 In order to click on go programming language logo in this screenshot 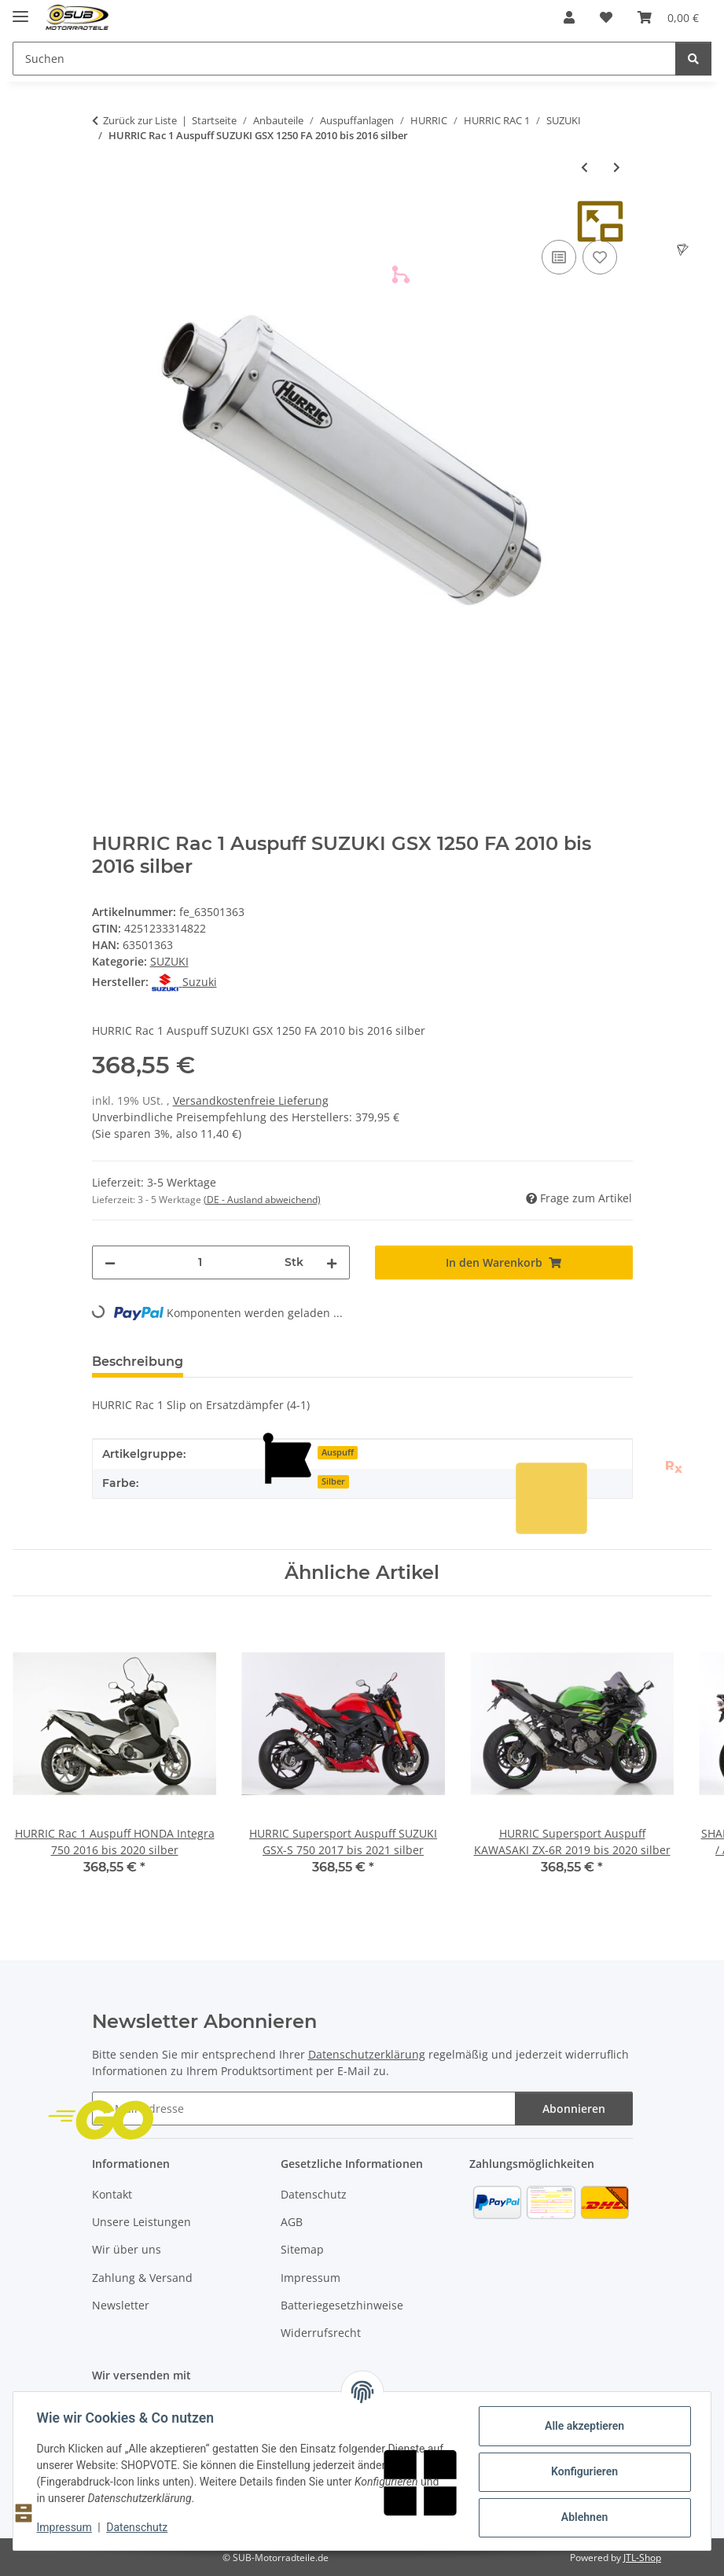, I will do `click(101, 2120)`.